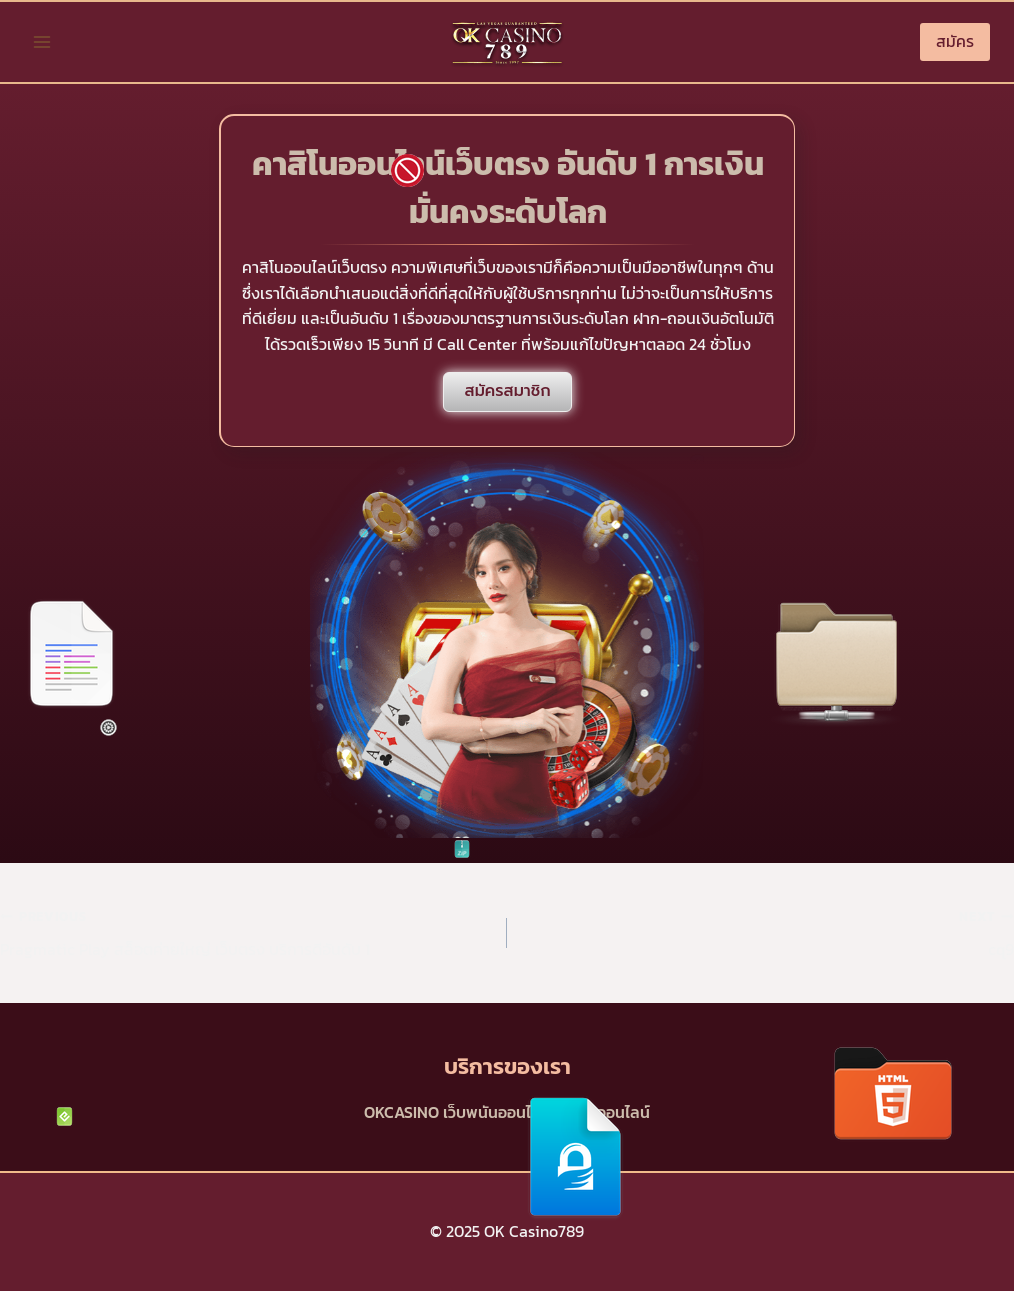  I want to click on a script or code file, so click(71, 653).